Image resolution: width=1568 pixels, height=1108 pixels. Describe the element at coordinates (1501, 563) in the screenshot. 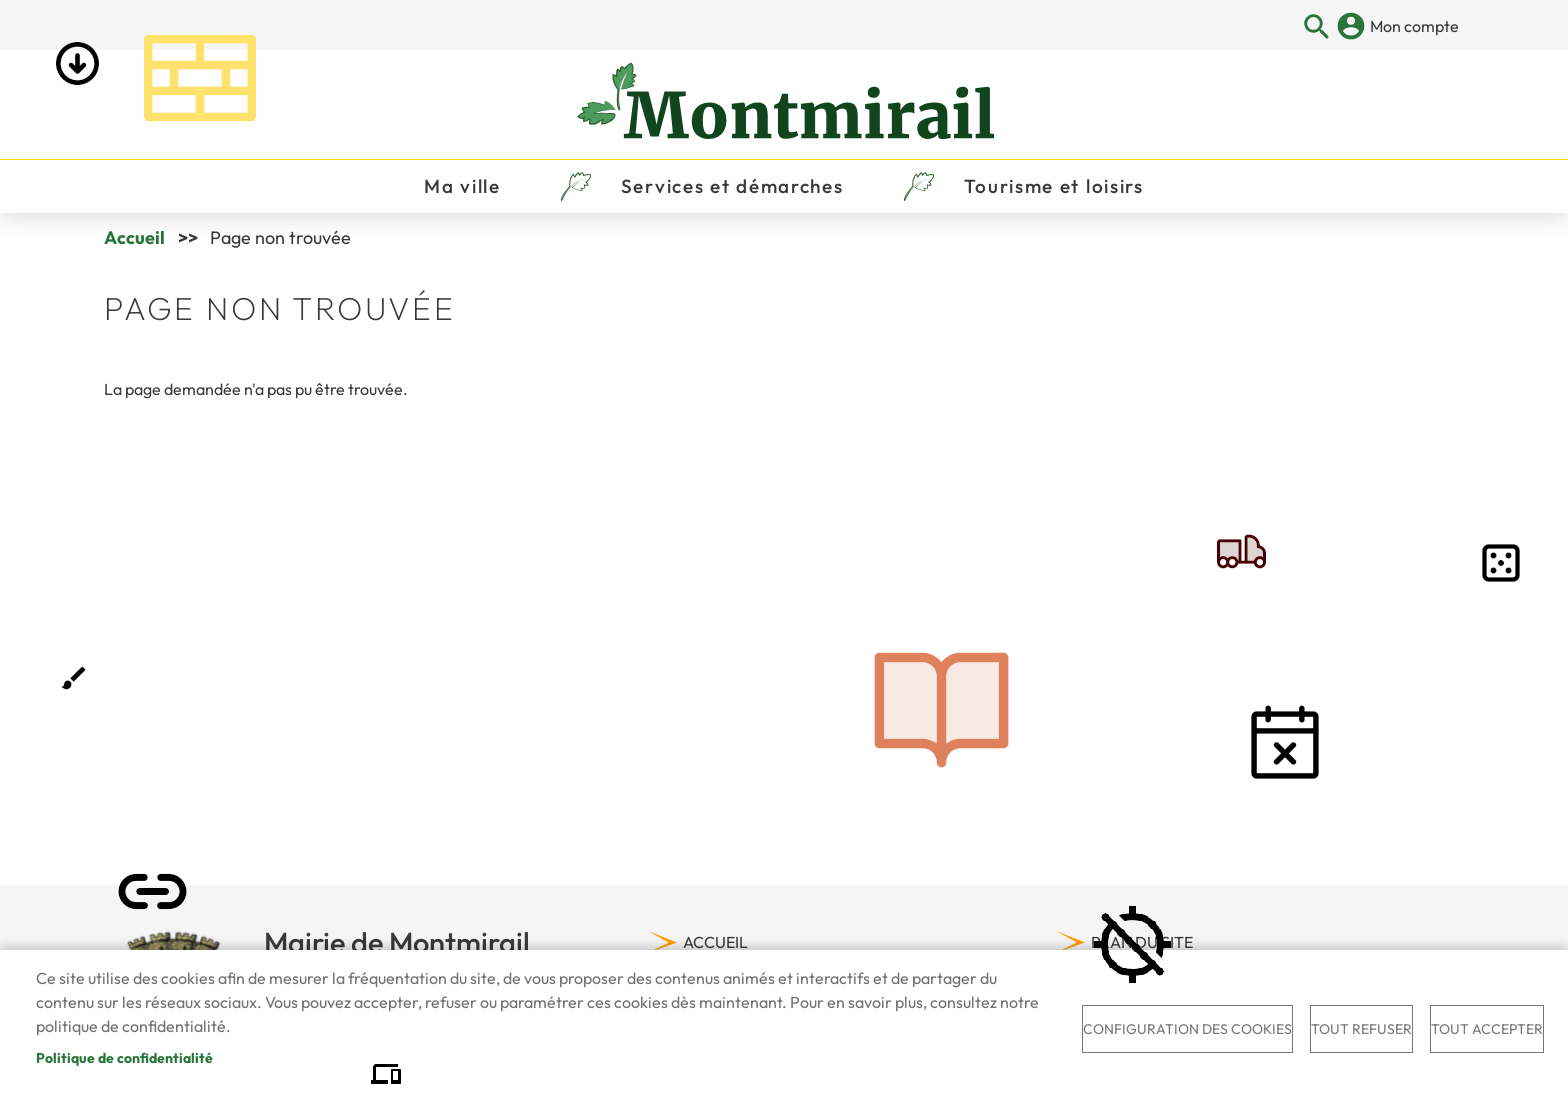

I see `roll dice or generate random number` at that location.